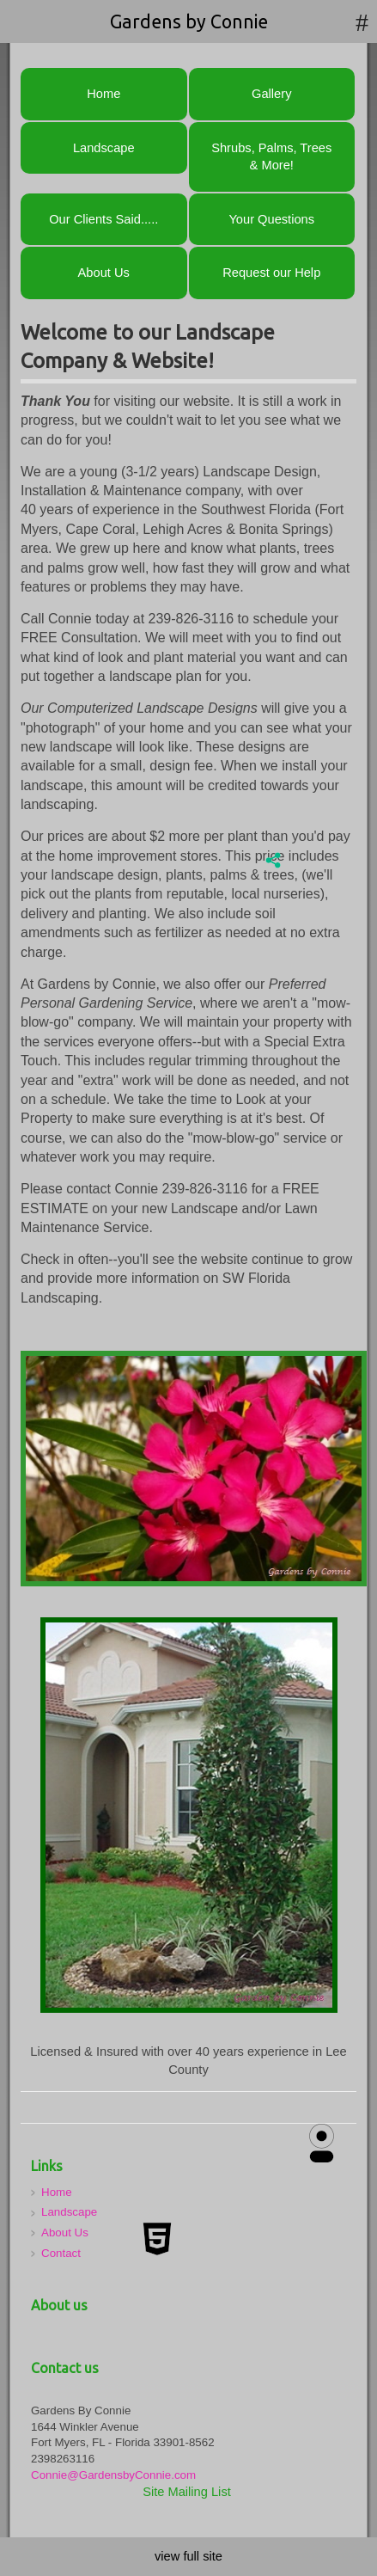 The height and width of the screenshot is (2576, 377). I want to click on daisyUI component library logo, so click(321, 2143).